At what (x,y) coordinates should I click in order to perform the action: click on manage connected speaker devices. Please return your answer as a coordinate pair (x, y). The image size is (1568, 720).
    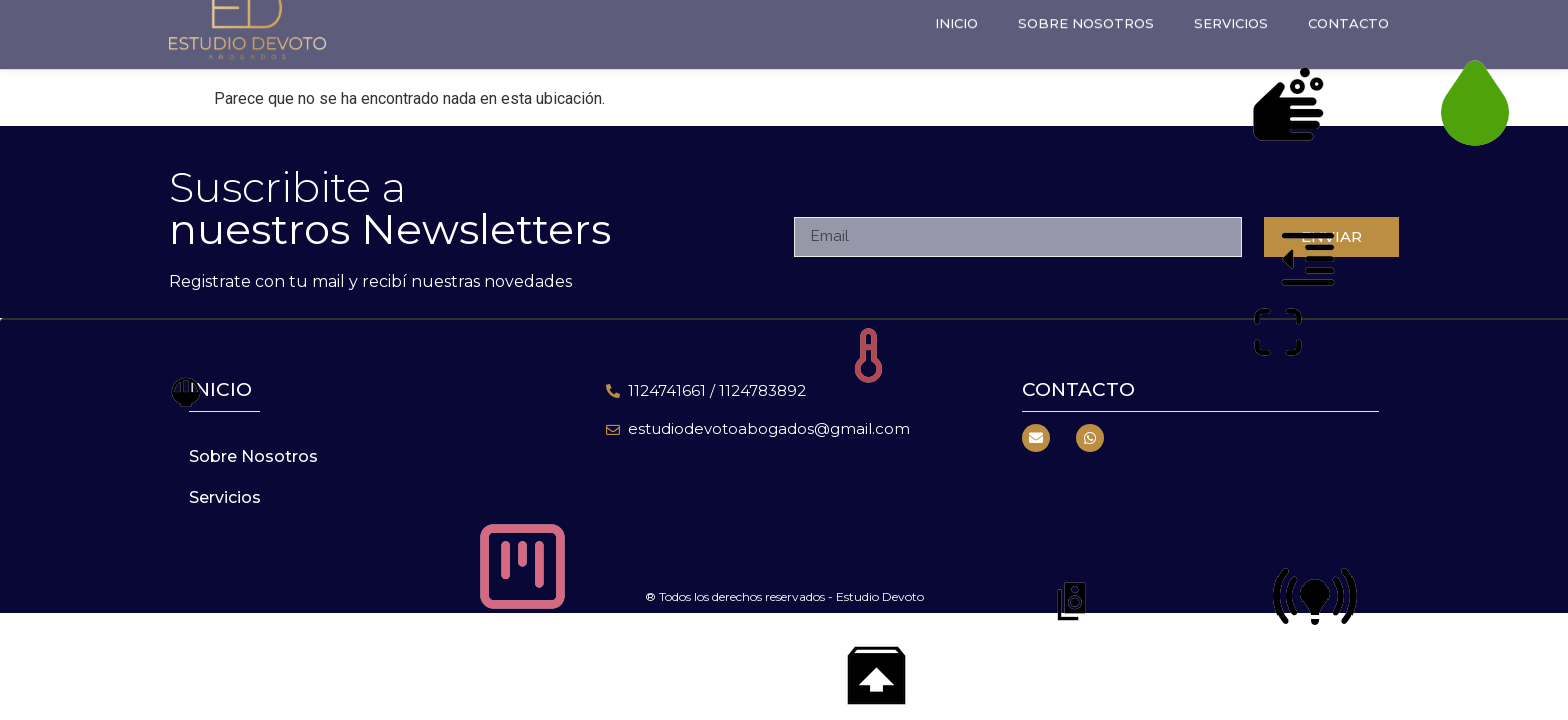
    Looking at the image, I should click on (1071, 601).